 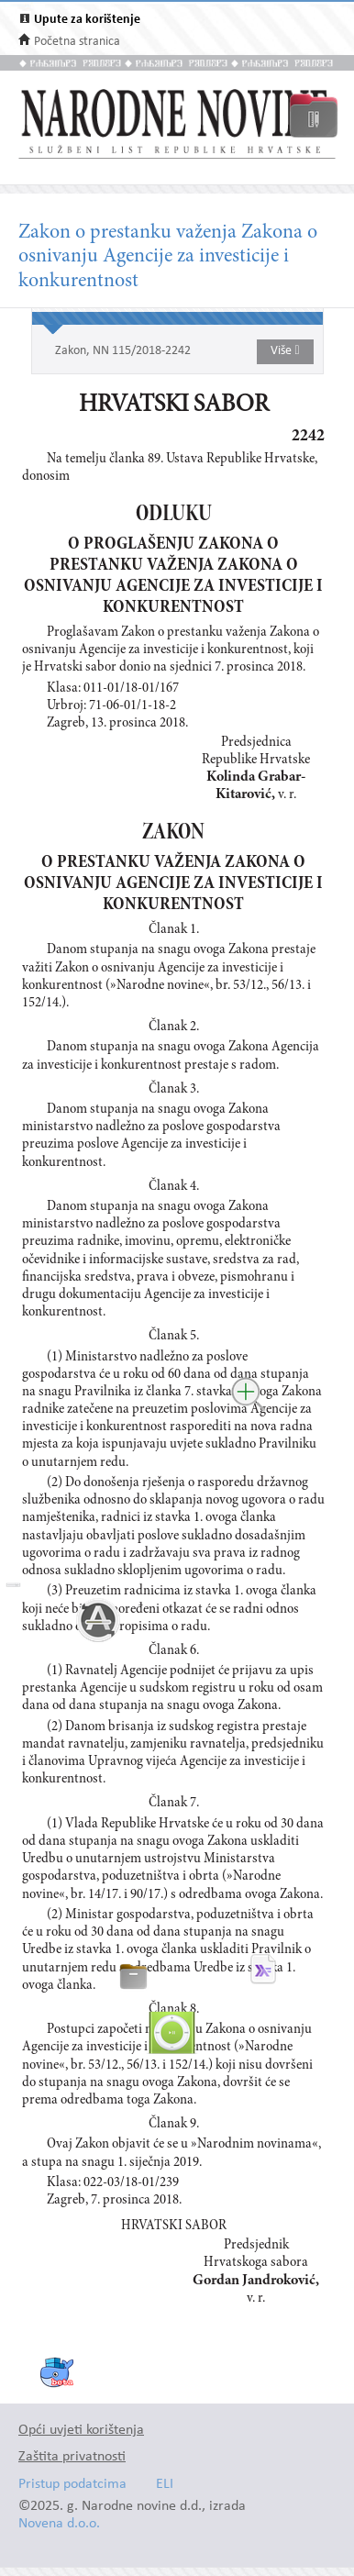 I want to click on a haskell source code file, so click(x=263, y=1969).